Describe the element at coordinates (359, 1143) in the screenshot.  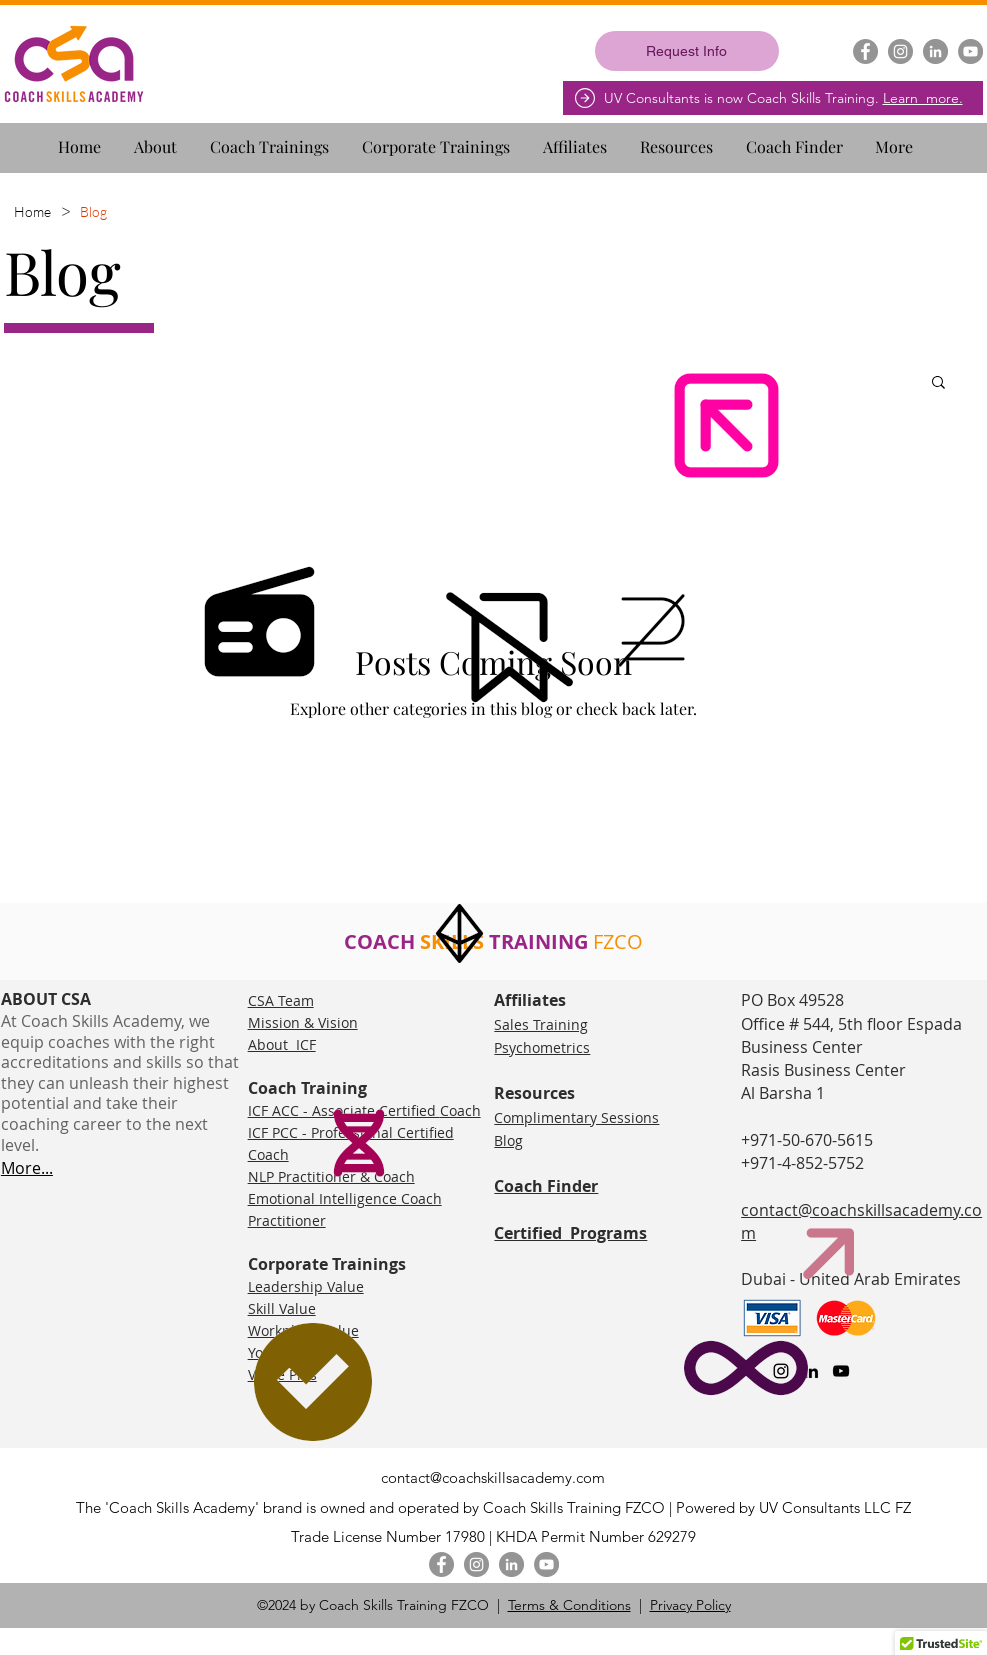
I see `access genetics or DNA-related features` at that location.